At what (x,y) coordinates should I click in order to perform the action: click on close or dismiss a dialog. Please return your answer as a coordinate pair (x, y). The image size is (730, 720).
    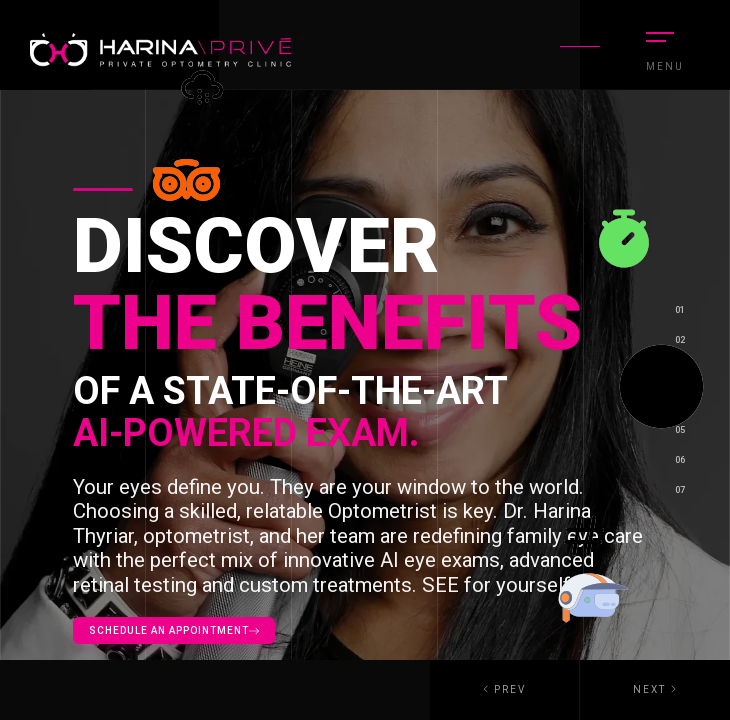
    Looking at the image, I should click on (661, 386).